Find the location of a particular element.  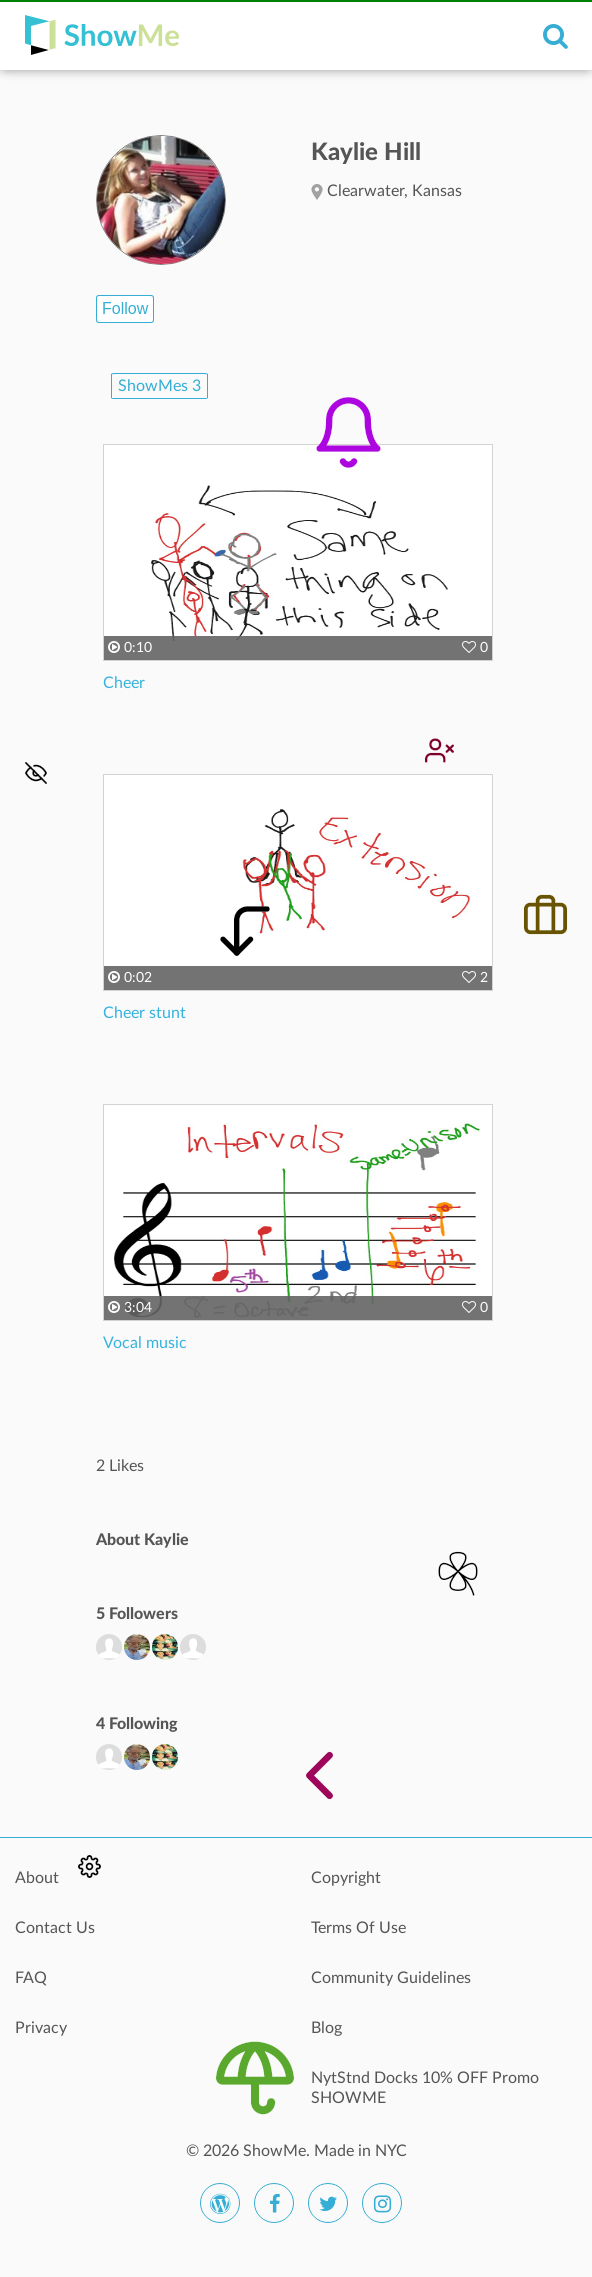

access work or business documents is located at coordinates (545, 914).